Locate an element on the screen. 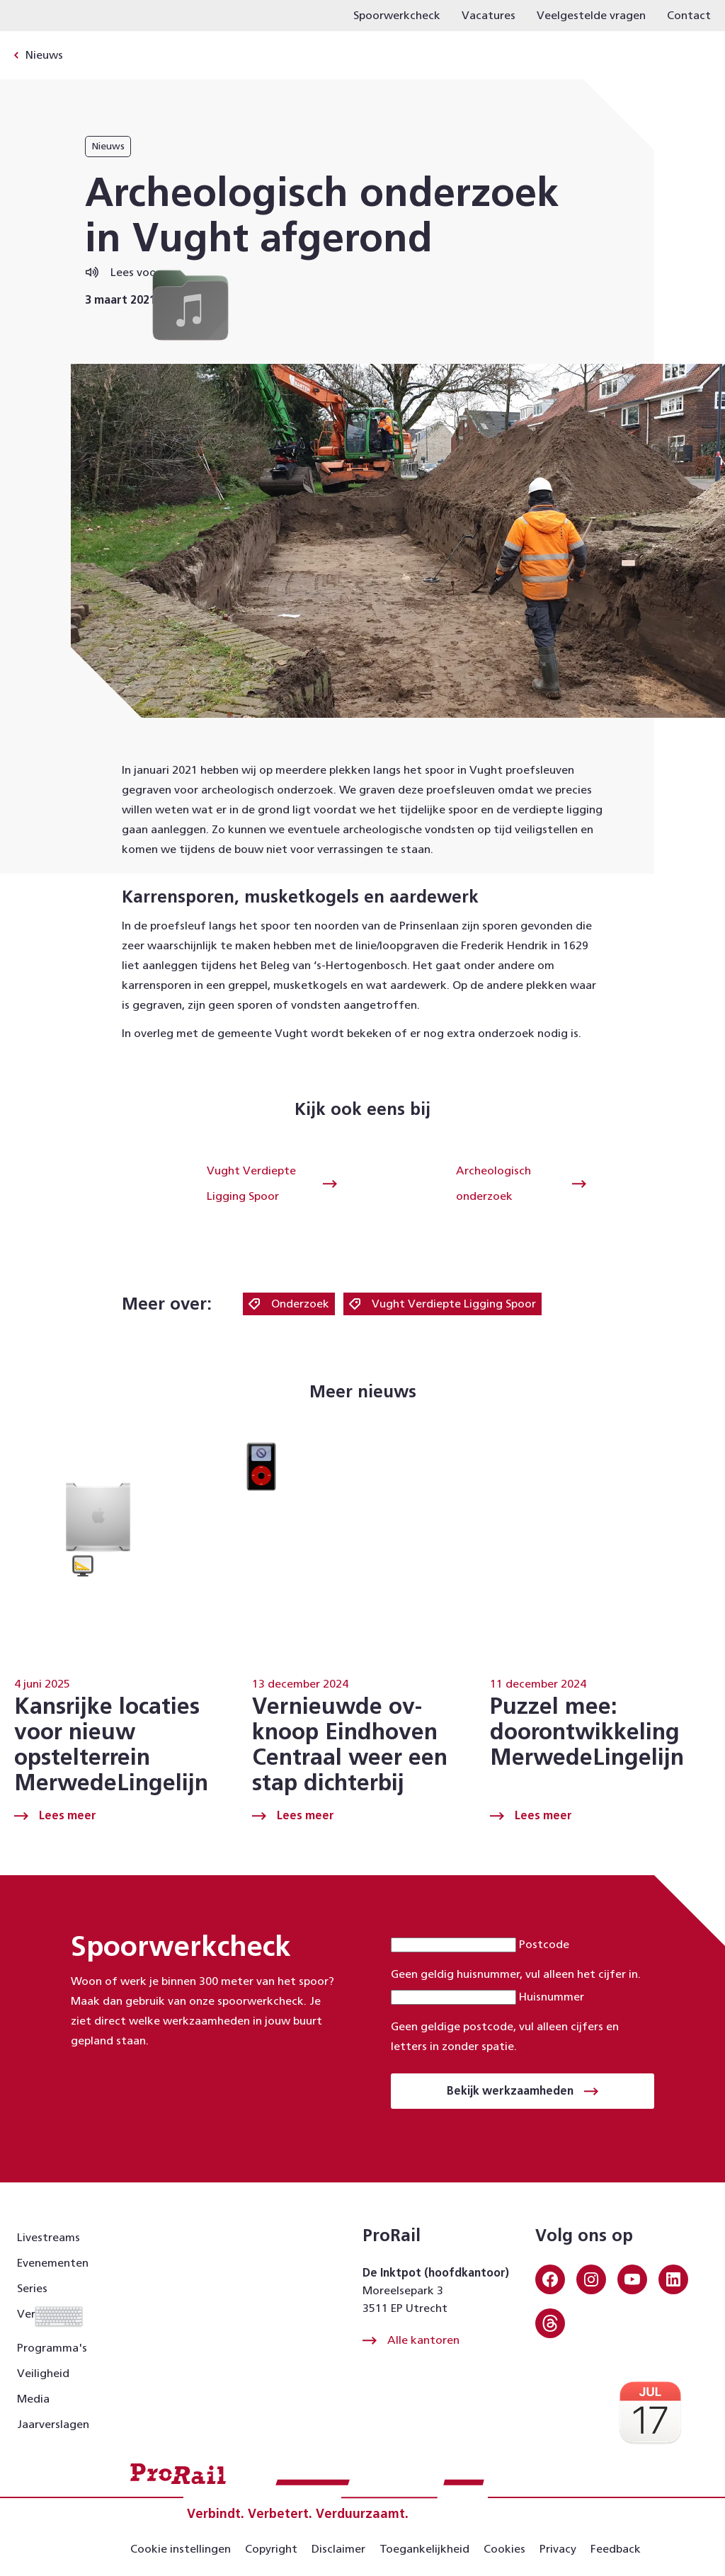  view calendar events and reminders is located at coordinates (650, 2412).